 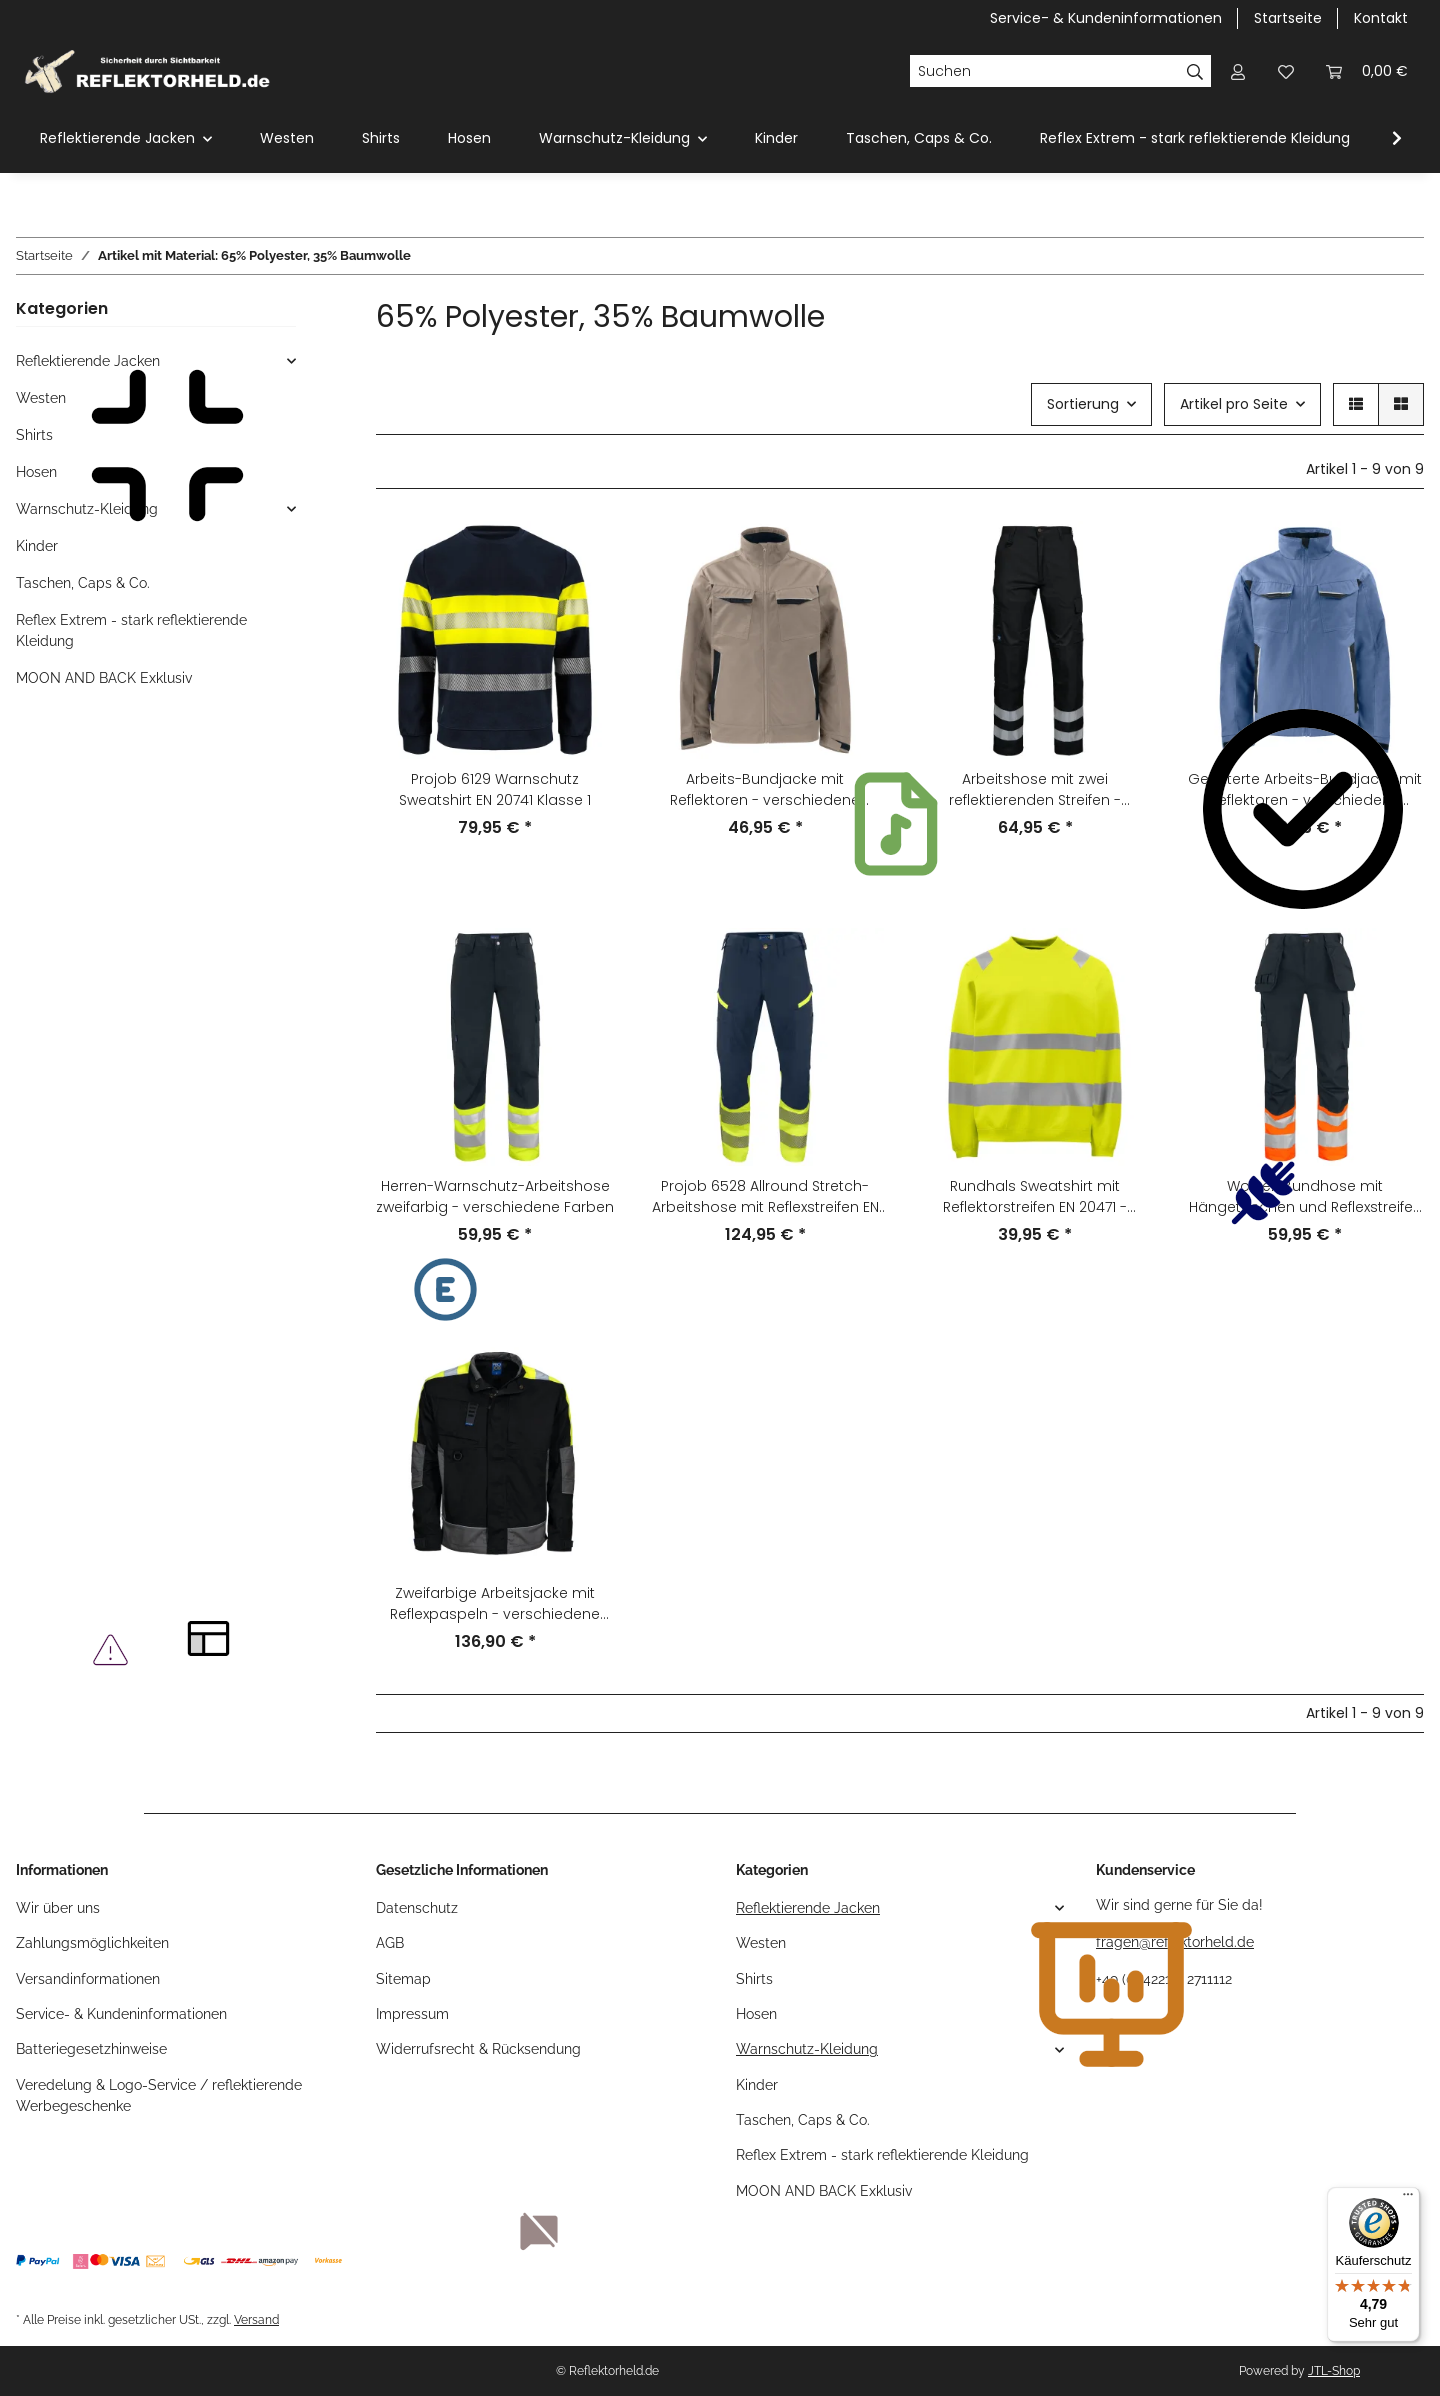 What do you see at coordinates (167, 445) in the screenshot?
I see `exit fullscreen mode` at bounding box center [167, 445].